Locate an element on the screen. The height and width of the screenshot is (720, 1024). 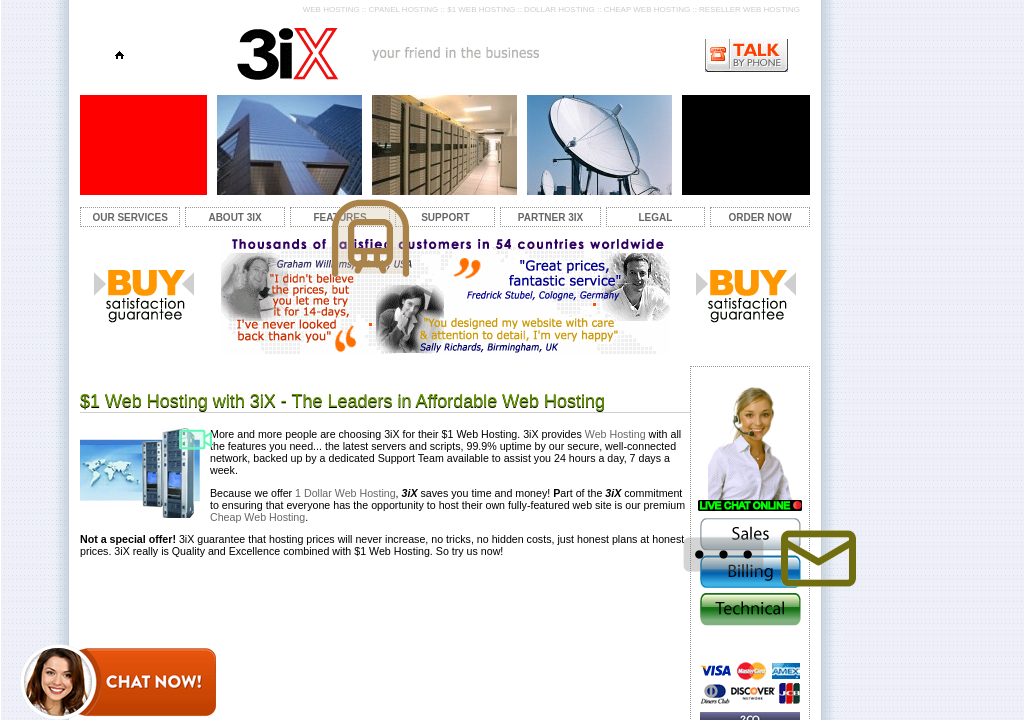
open more options menu is located at coordinates (723, 554).